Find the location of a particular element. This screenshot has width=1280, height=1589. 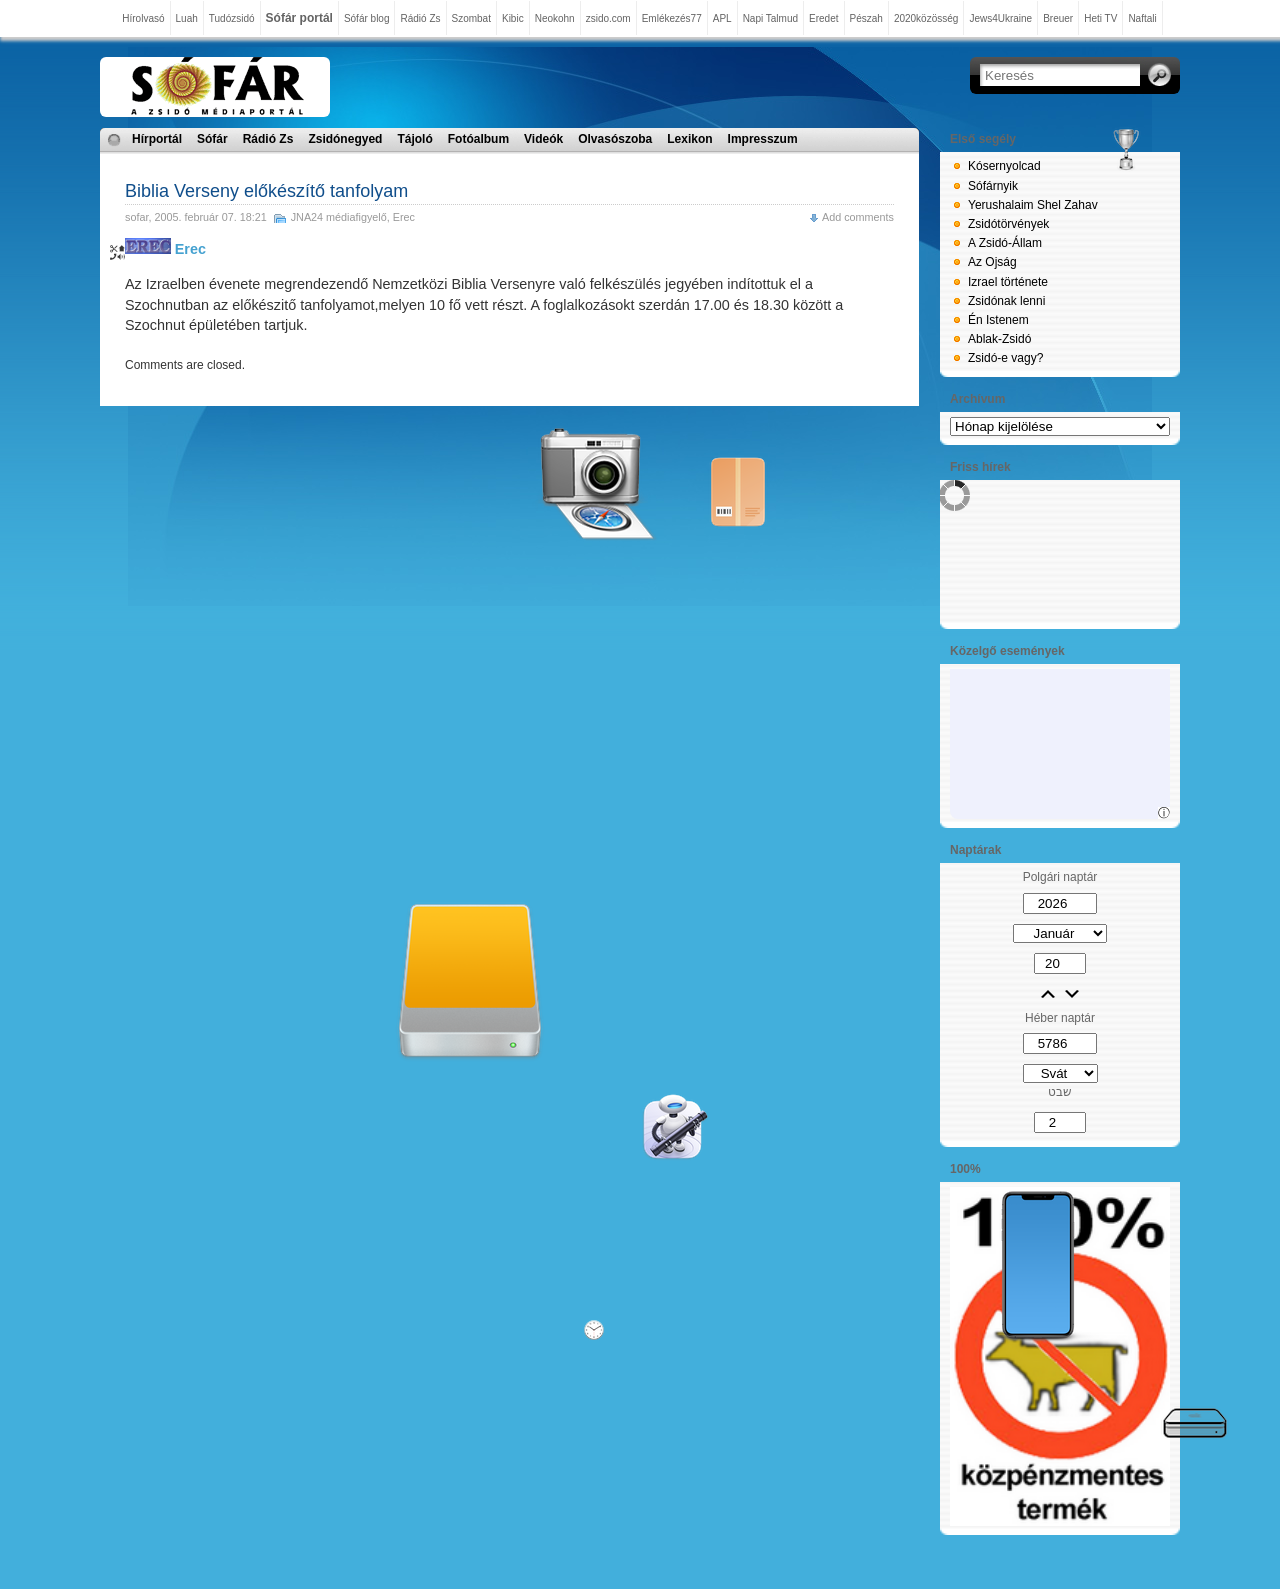

access external storage drives is located at coordinates (470, 984).